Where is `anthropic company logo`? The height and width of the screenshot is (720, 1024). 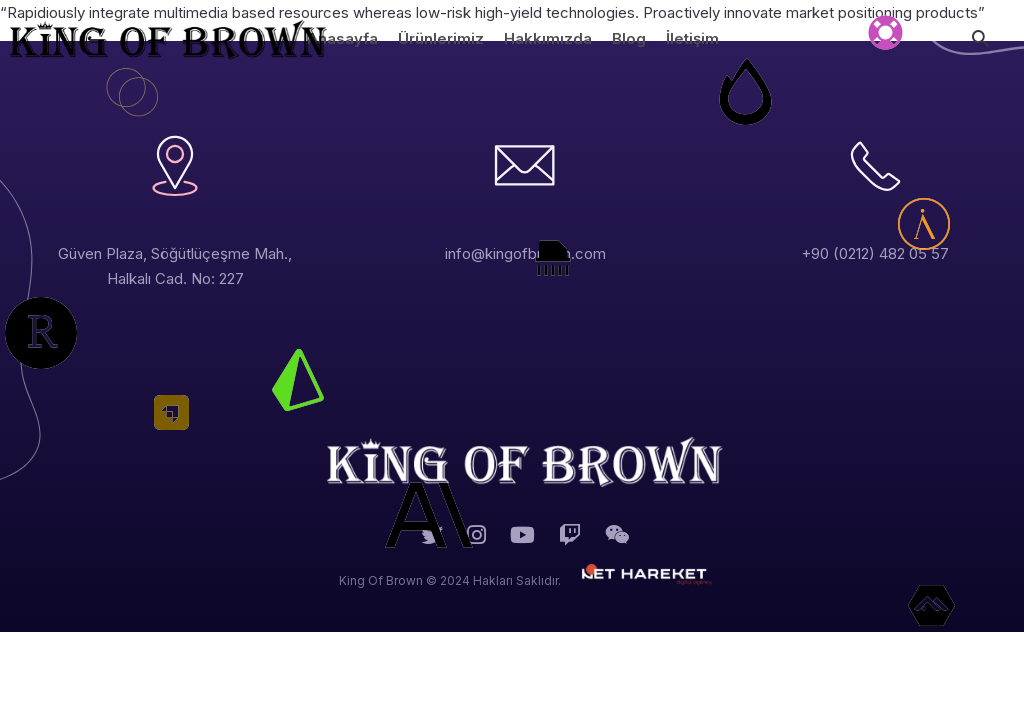 anthropic company logo is located at coordinates (429, 513).